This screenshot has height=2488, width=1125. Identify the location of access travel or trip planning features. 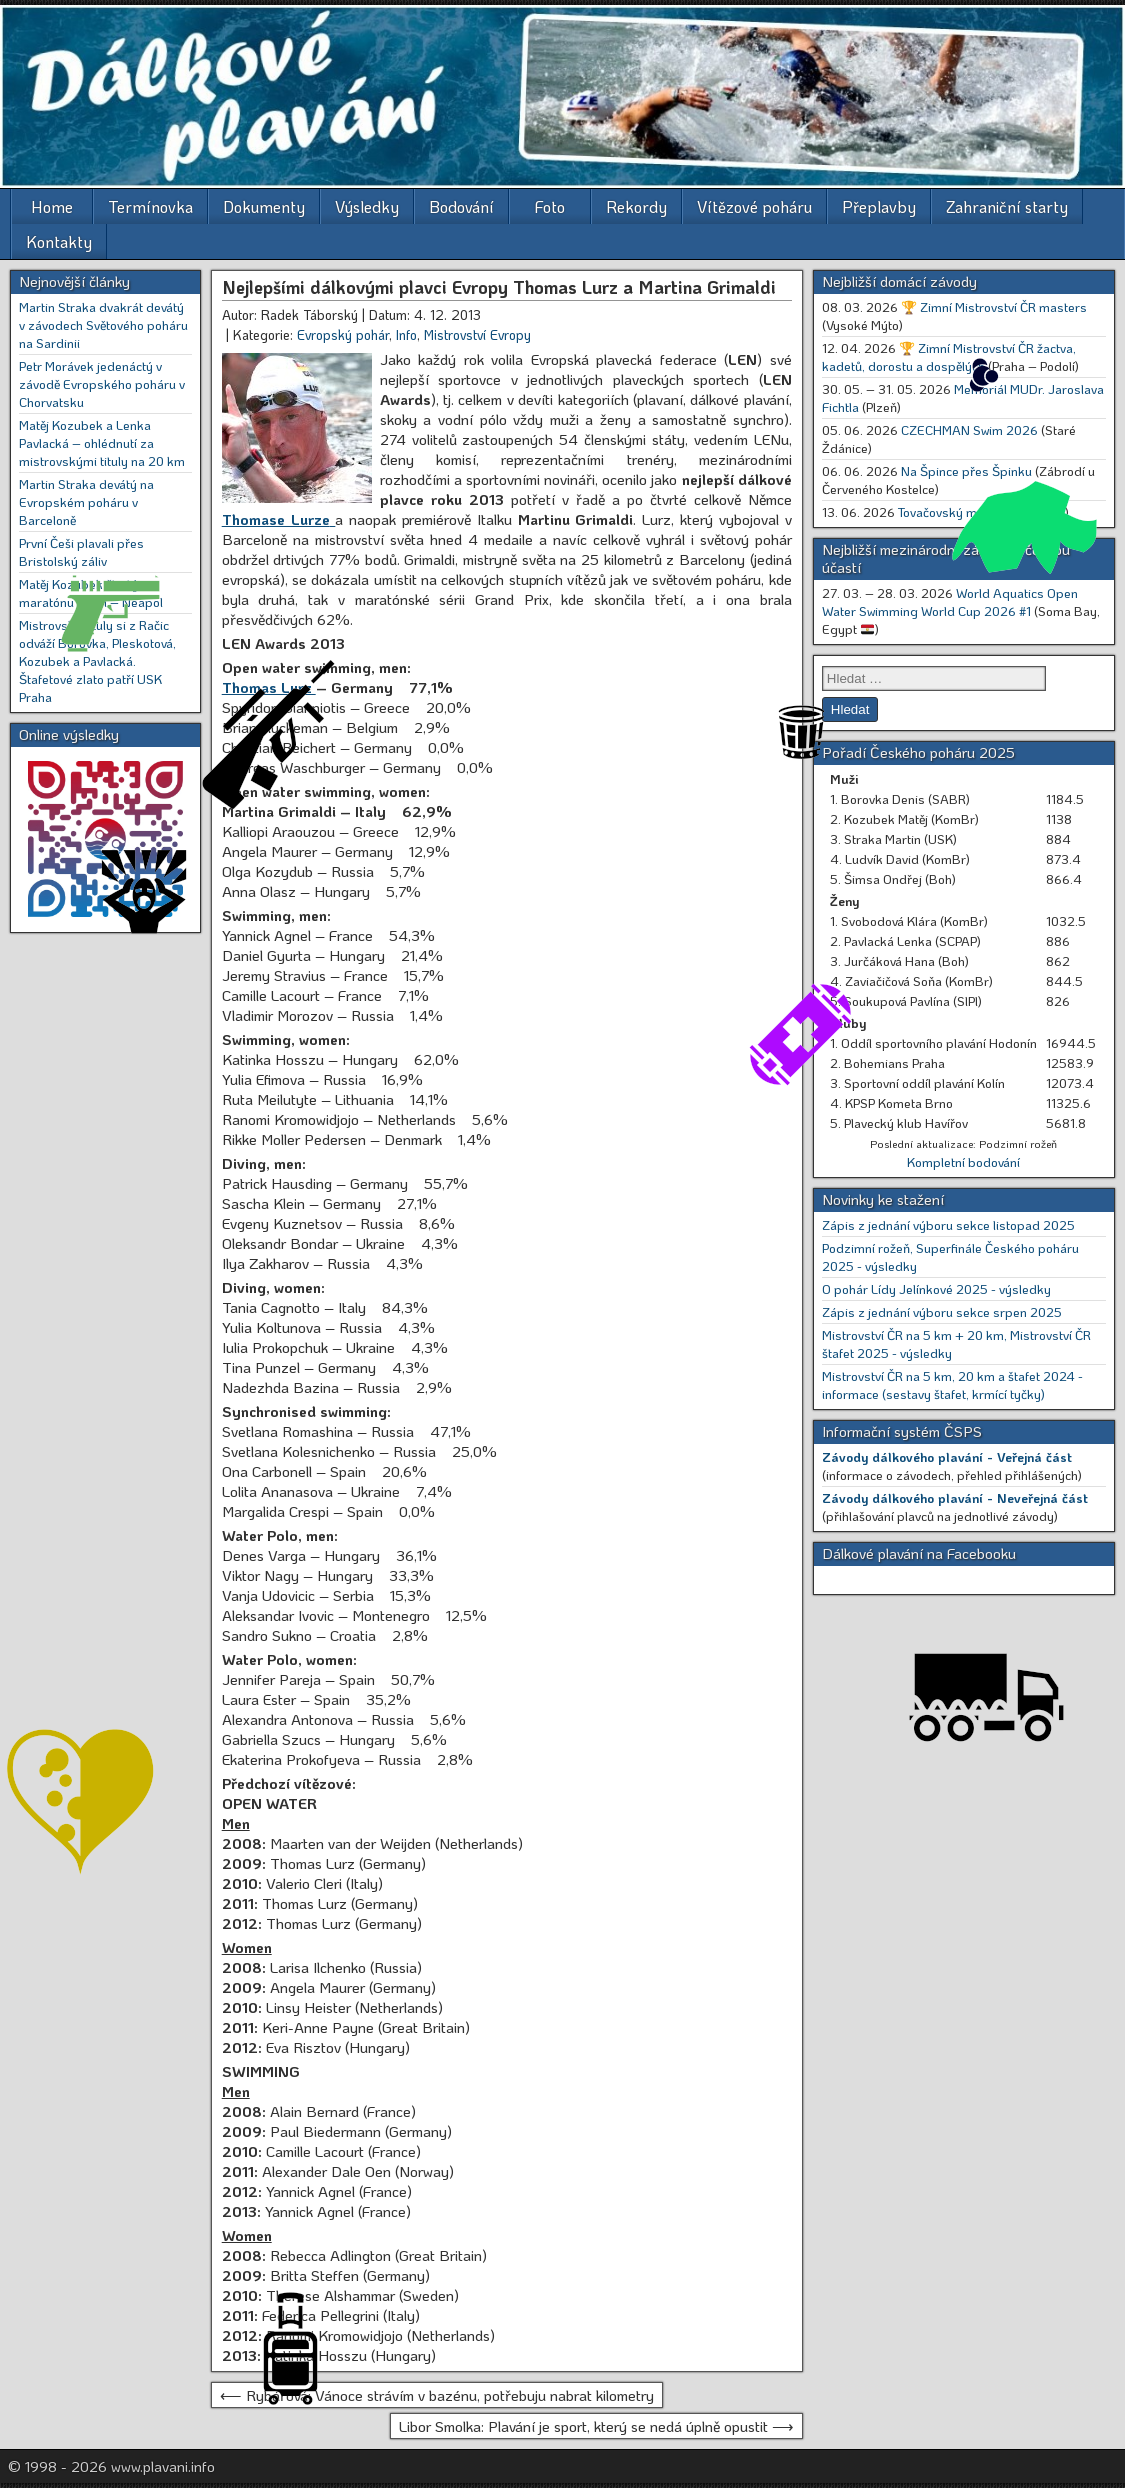
(290, 2348).